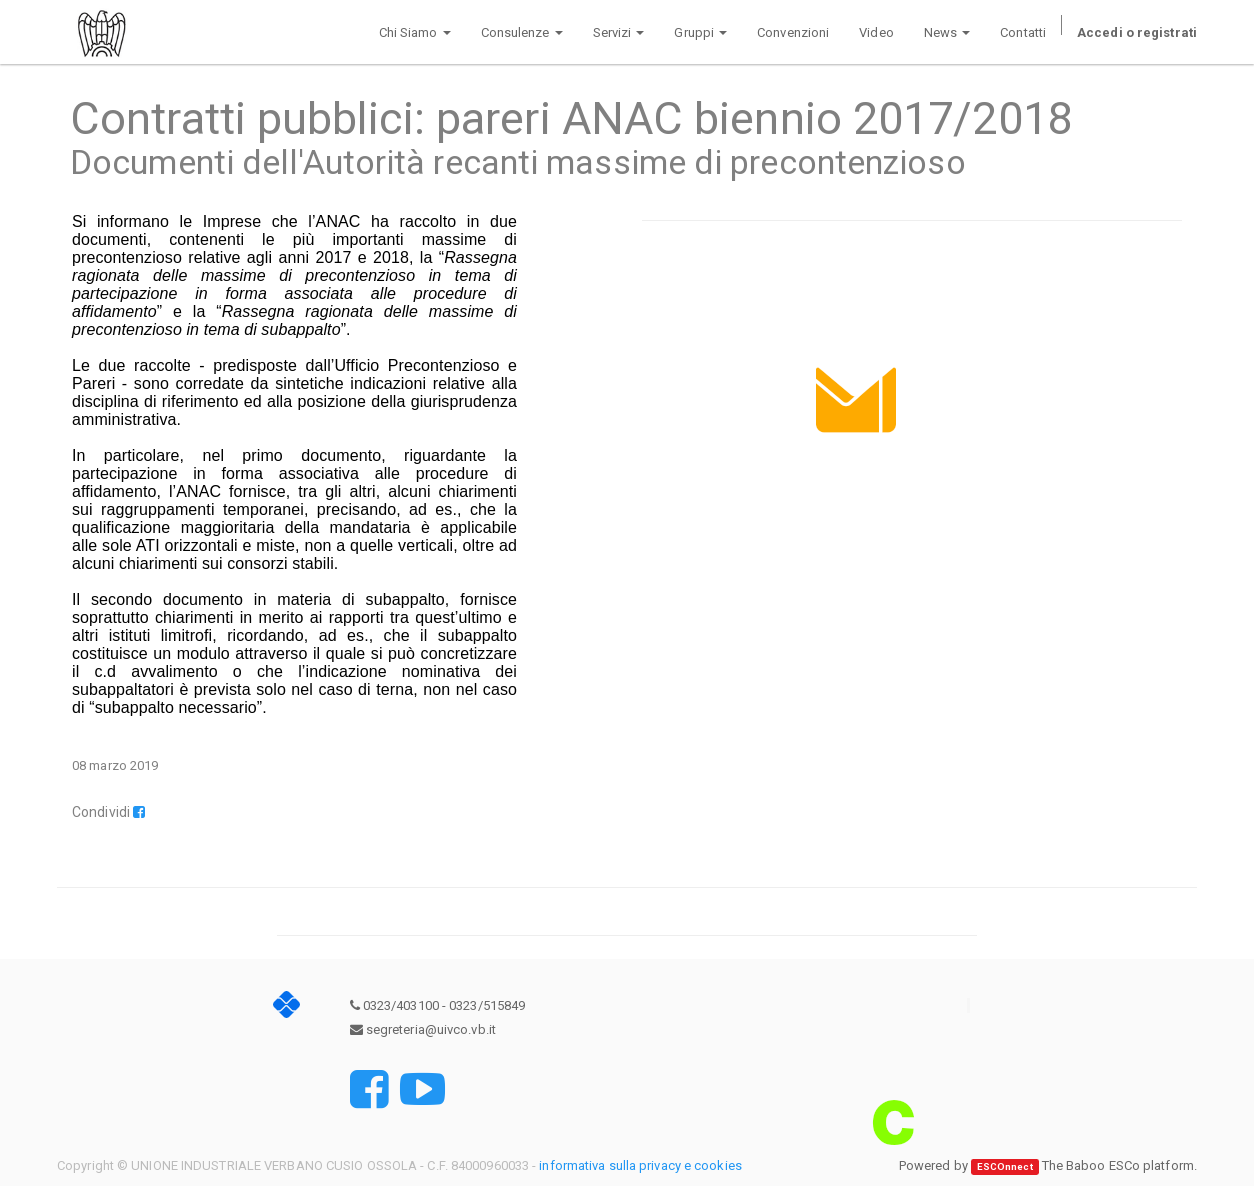 The width and height of the screenshot is (1254, 1186). I want to click on open ProtonMail app, so click(856, 400).